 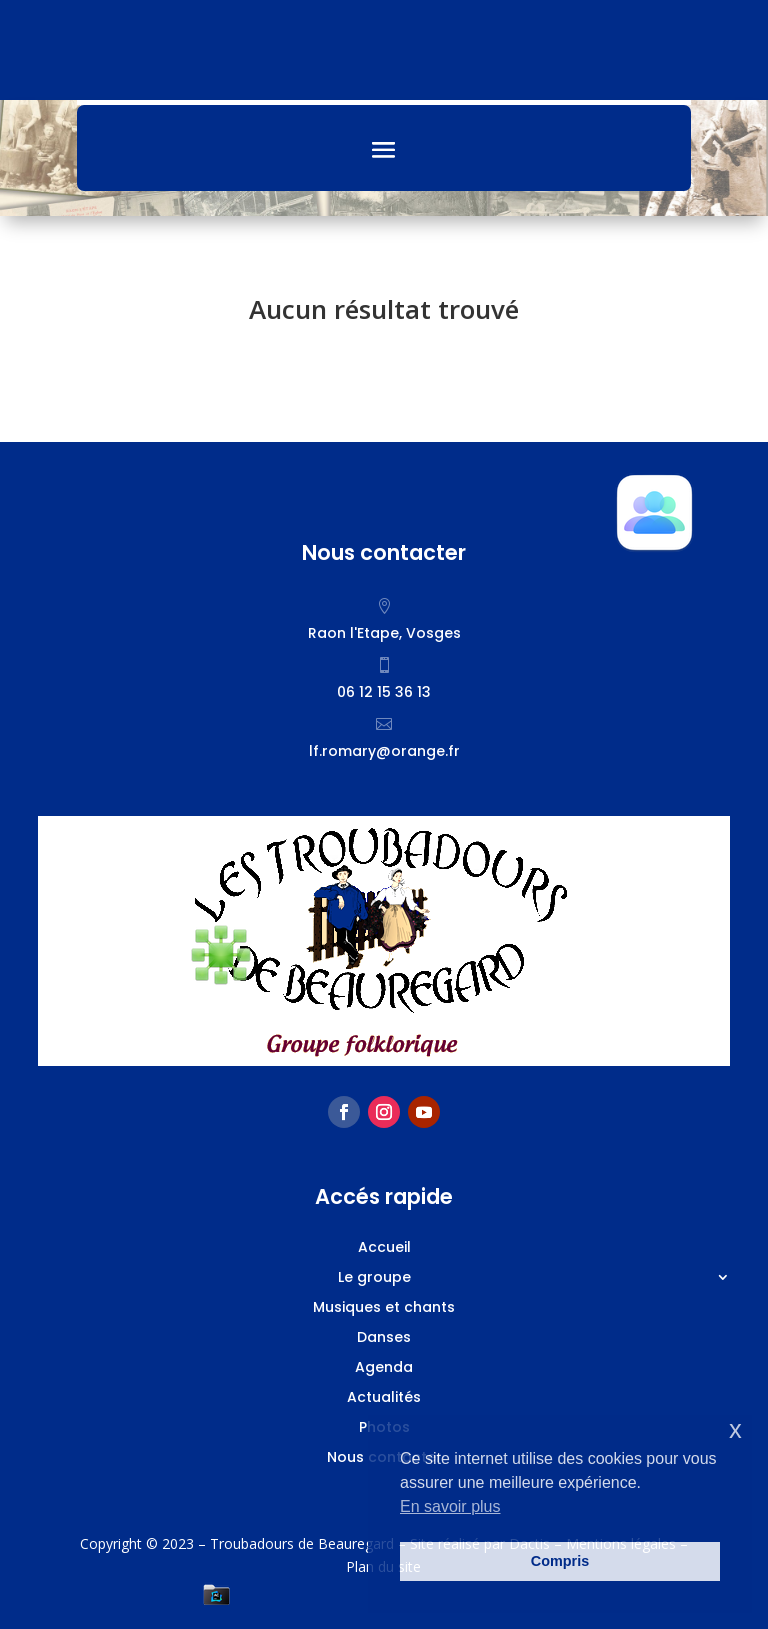 What do you see at coordinates (216, 1595) in the screenshot?
I see `open AppCode project folder` at bounding box center [216, 1595].